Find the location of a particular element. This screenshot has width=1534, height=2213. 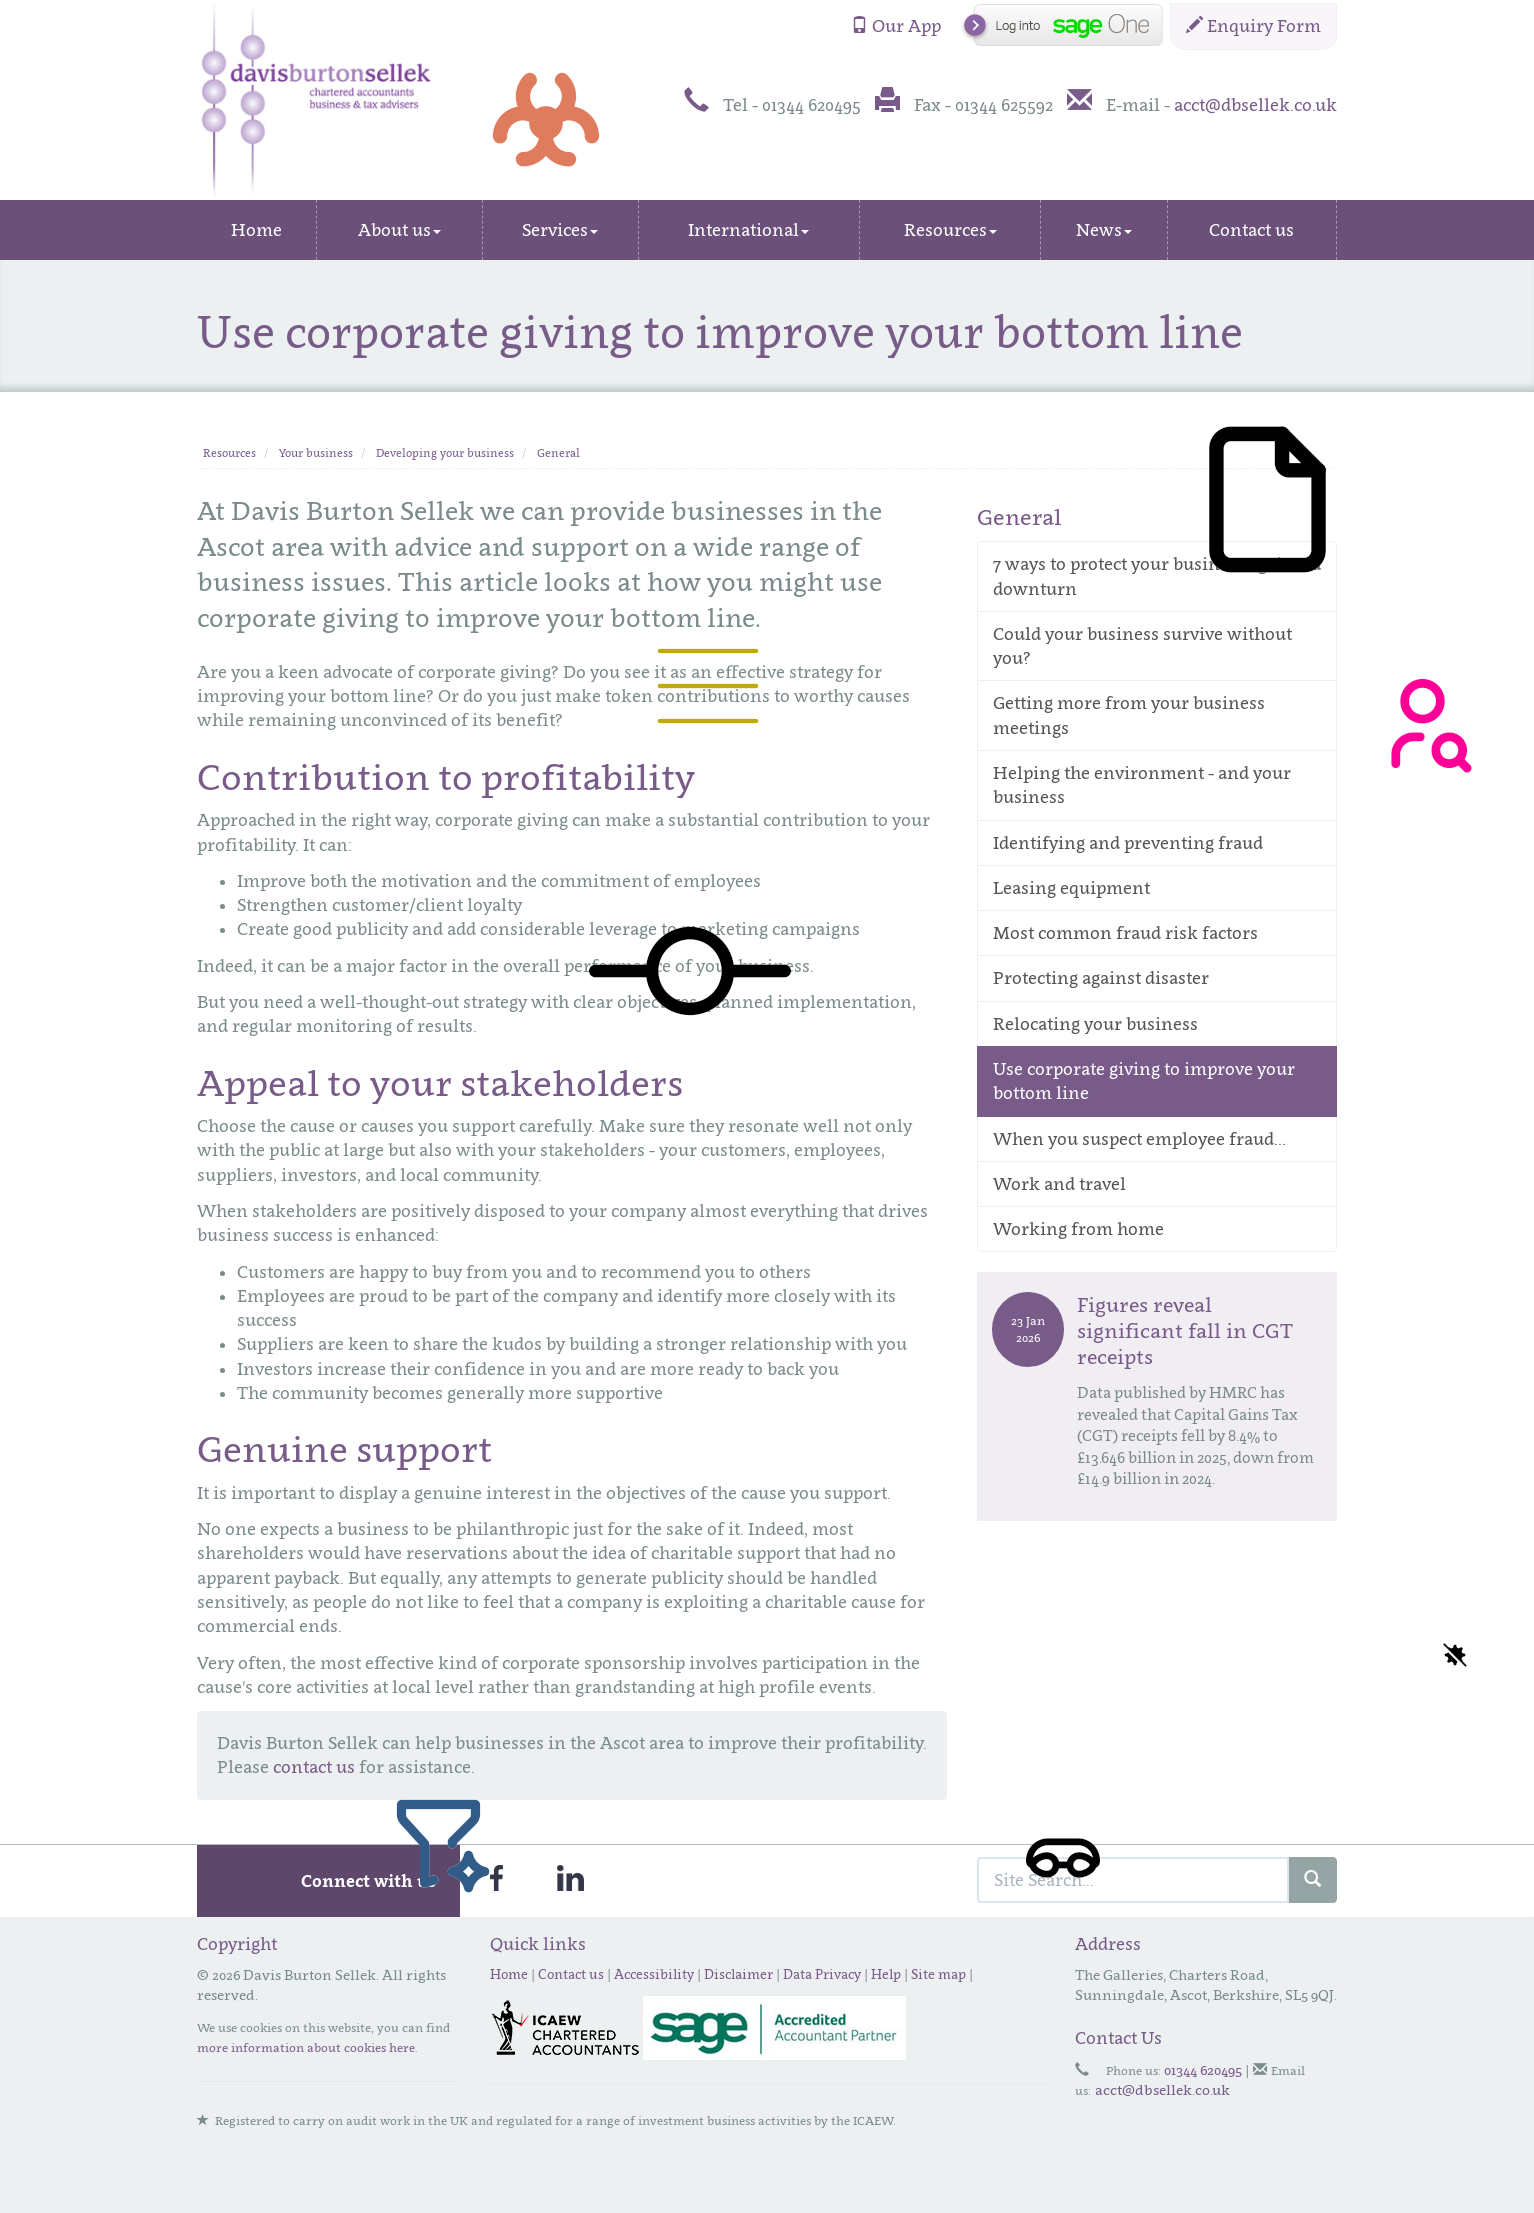

apply smart or AI-powered filters is located at coordinates (438, 1841).